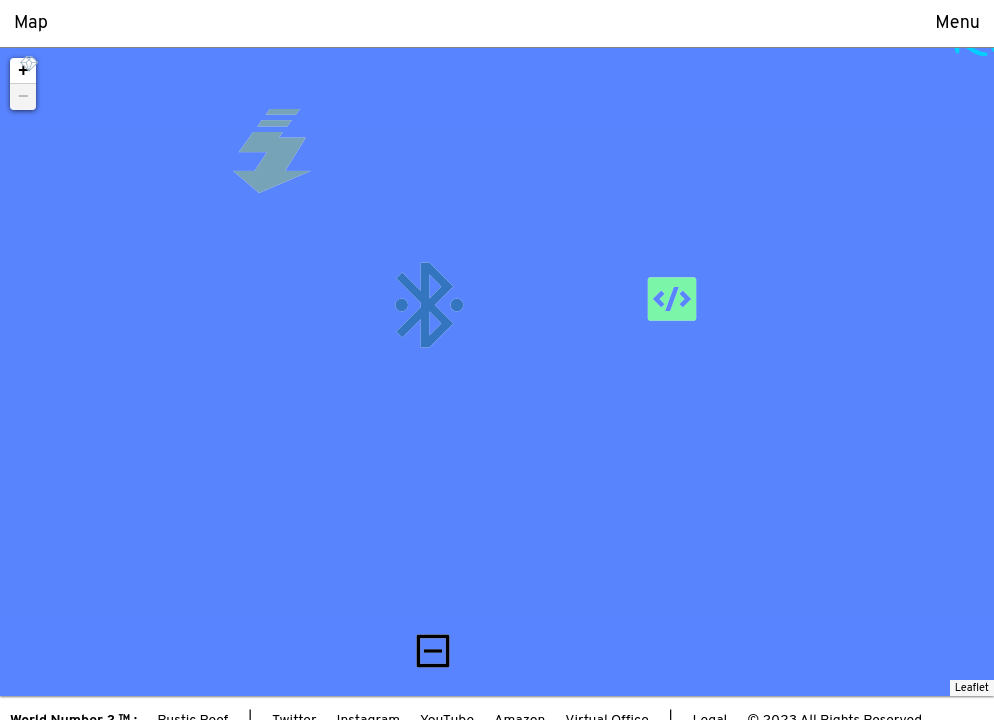  Describe the element at coordinates (433, 651) in the screenshot. I see `indicates a partially selected state in a list` at that location.